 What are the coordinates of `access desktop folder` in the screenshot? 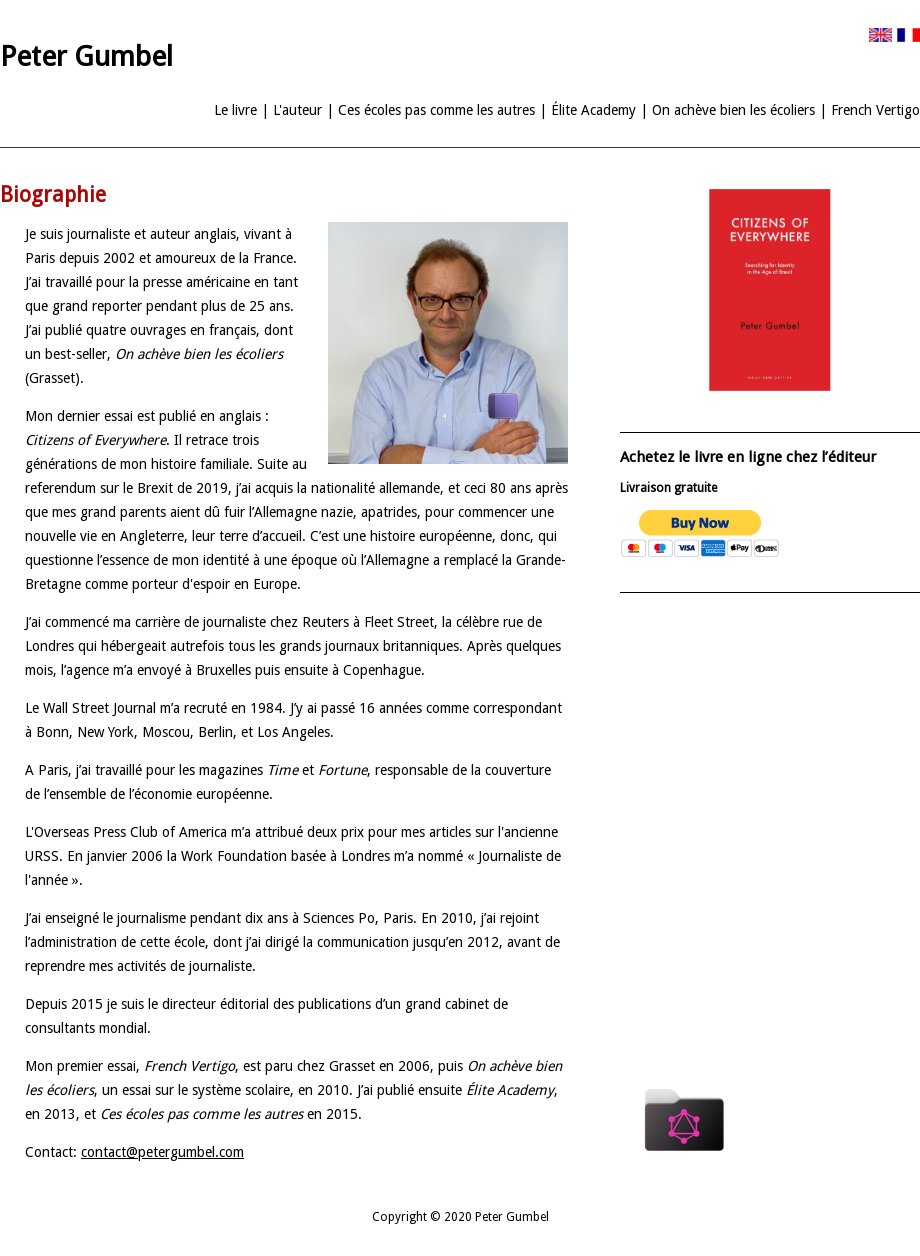 It's located at (503, 405).